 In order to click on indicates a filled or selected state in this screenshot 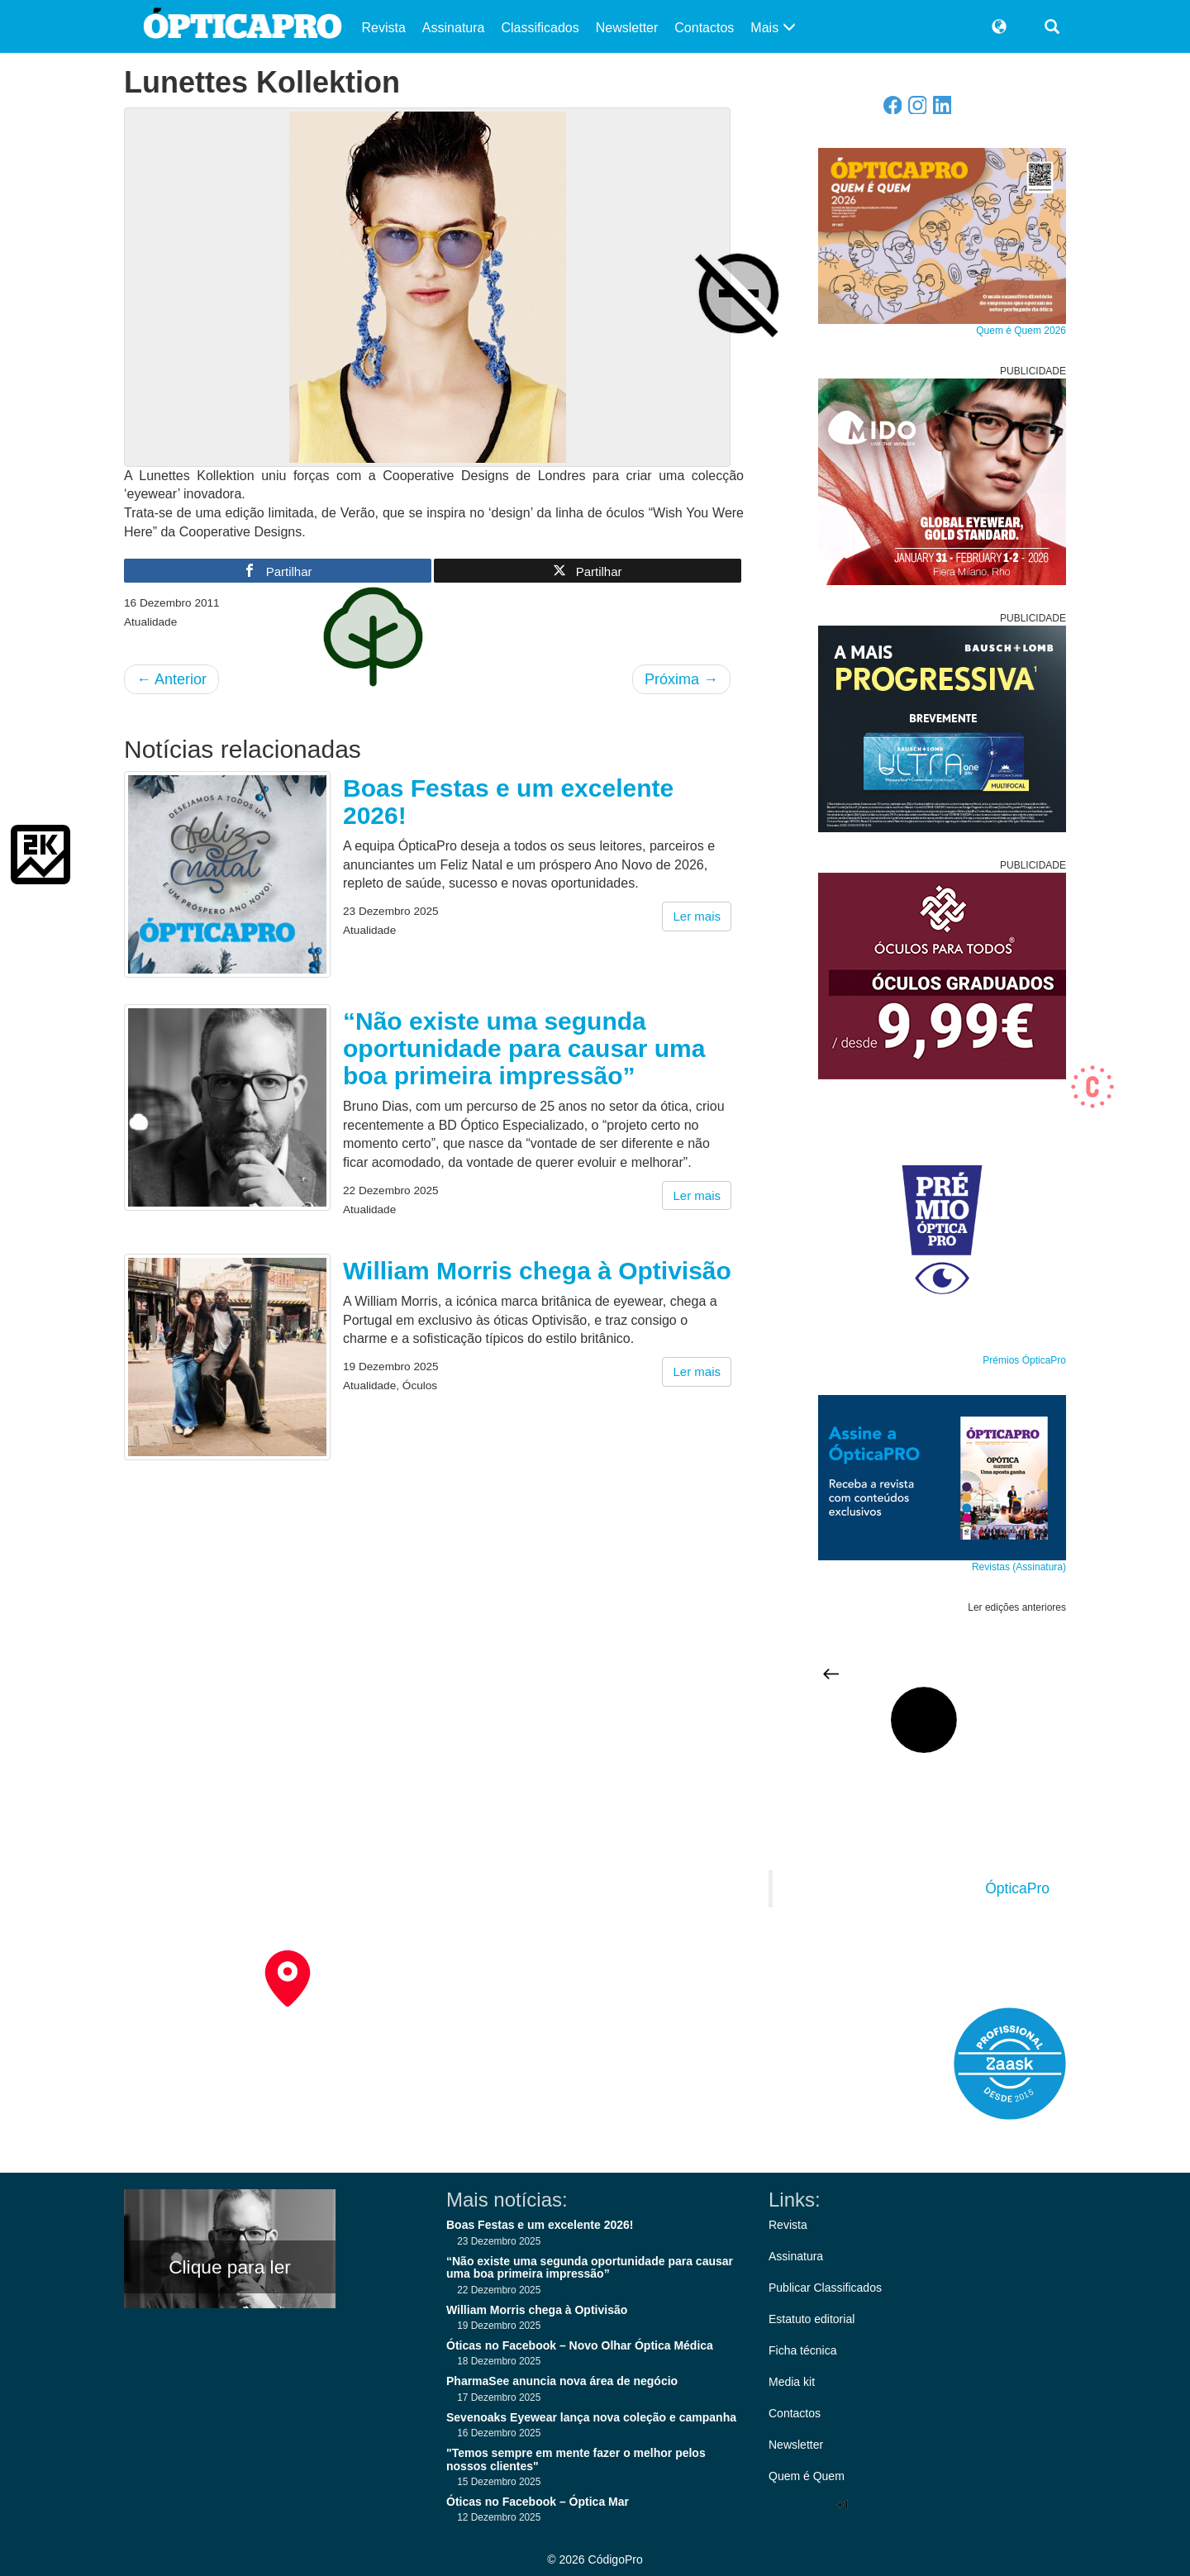, I will do `click(924, 1720)`.